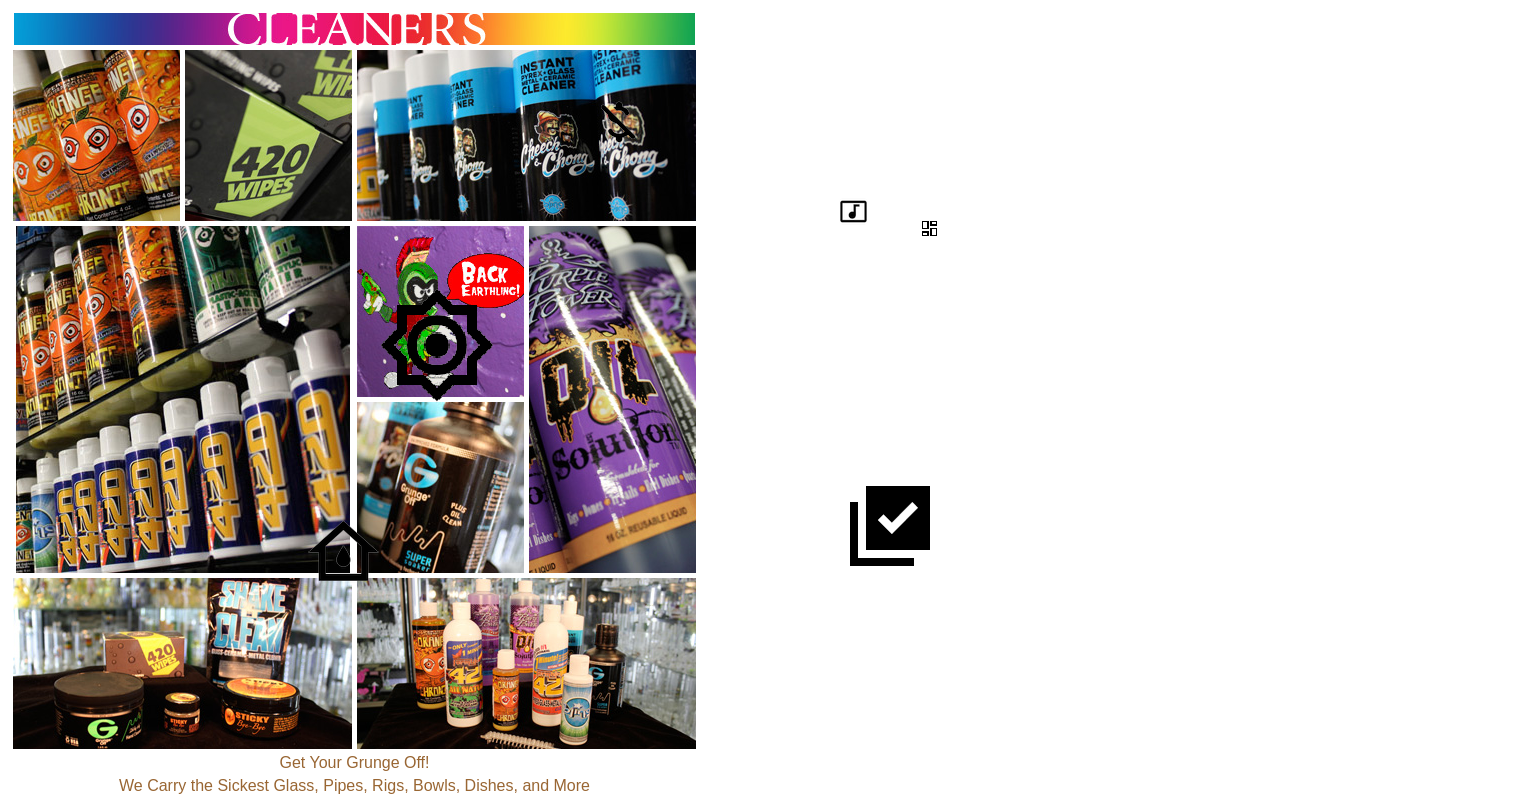 The image size is (1525, 808). I want to click on indicates water damage or flooding in a home, so click(343, 552).